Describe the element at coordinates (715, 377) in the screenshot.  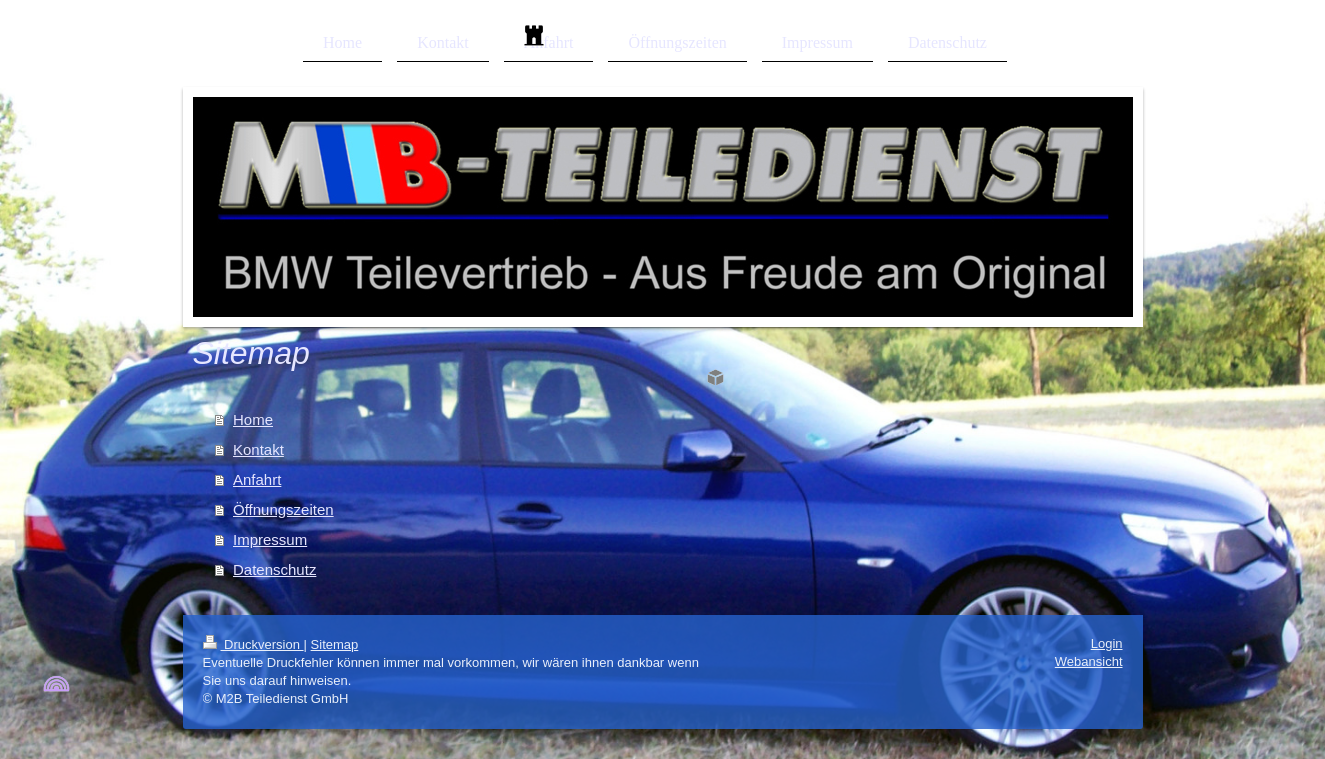
I see `view 3D model or object` at that location.